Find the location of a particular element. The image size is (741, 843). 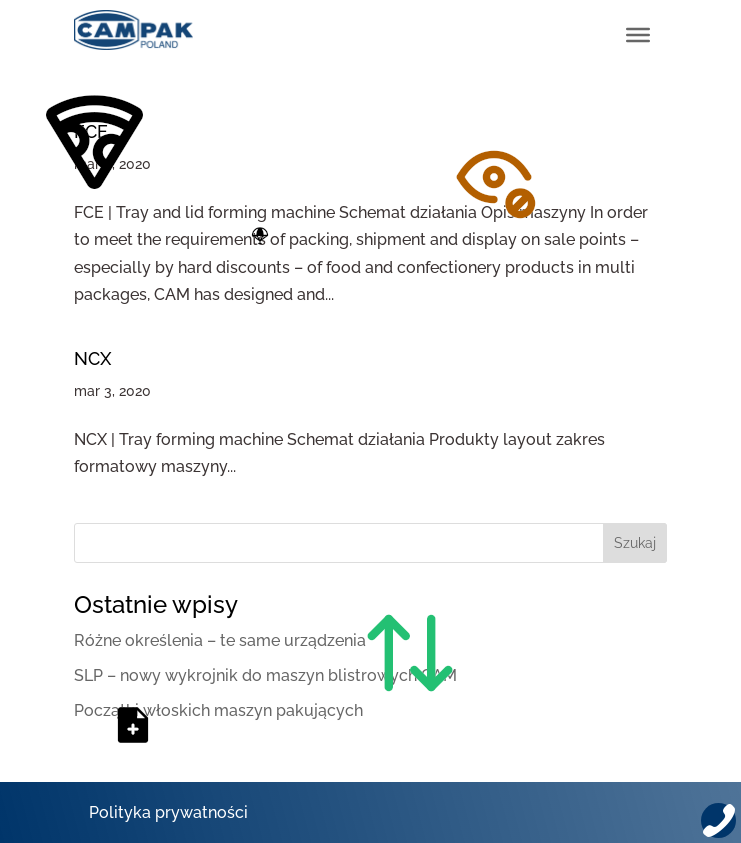

access emergency or backup features is located at coordinates (260, 236).